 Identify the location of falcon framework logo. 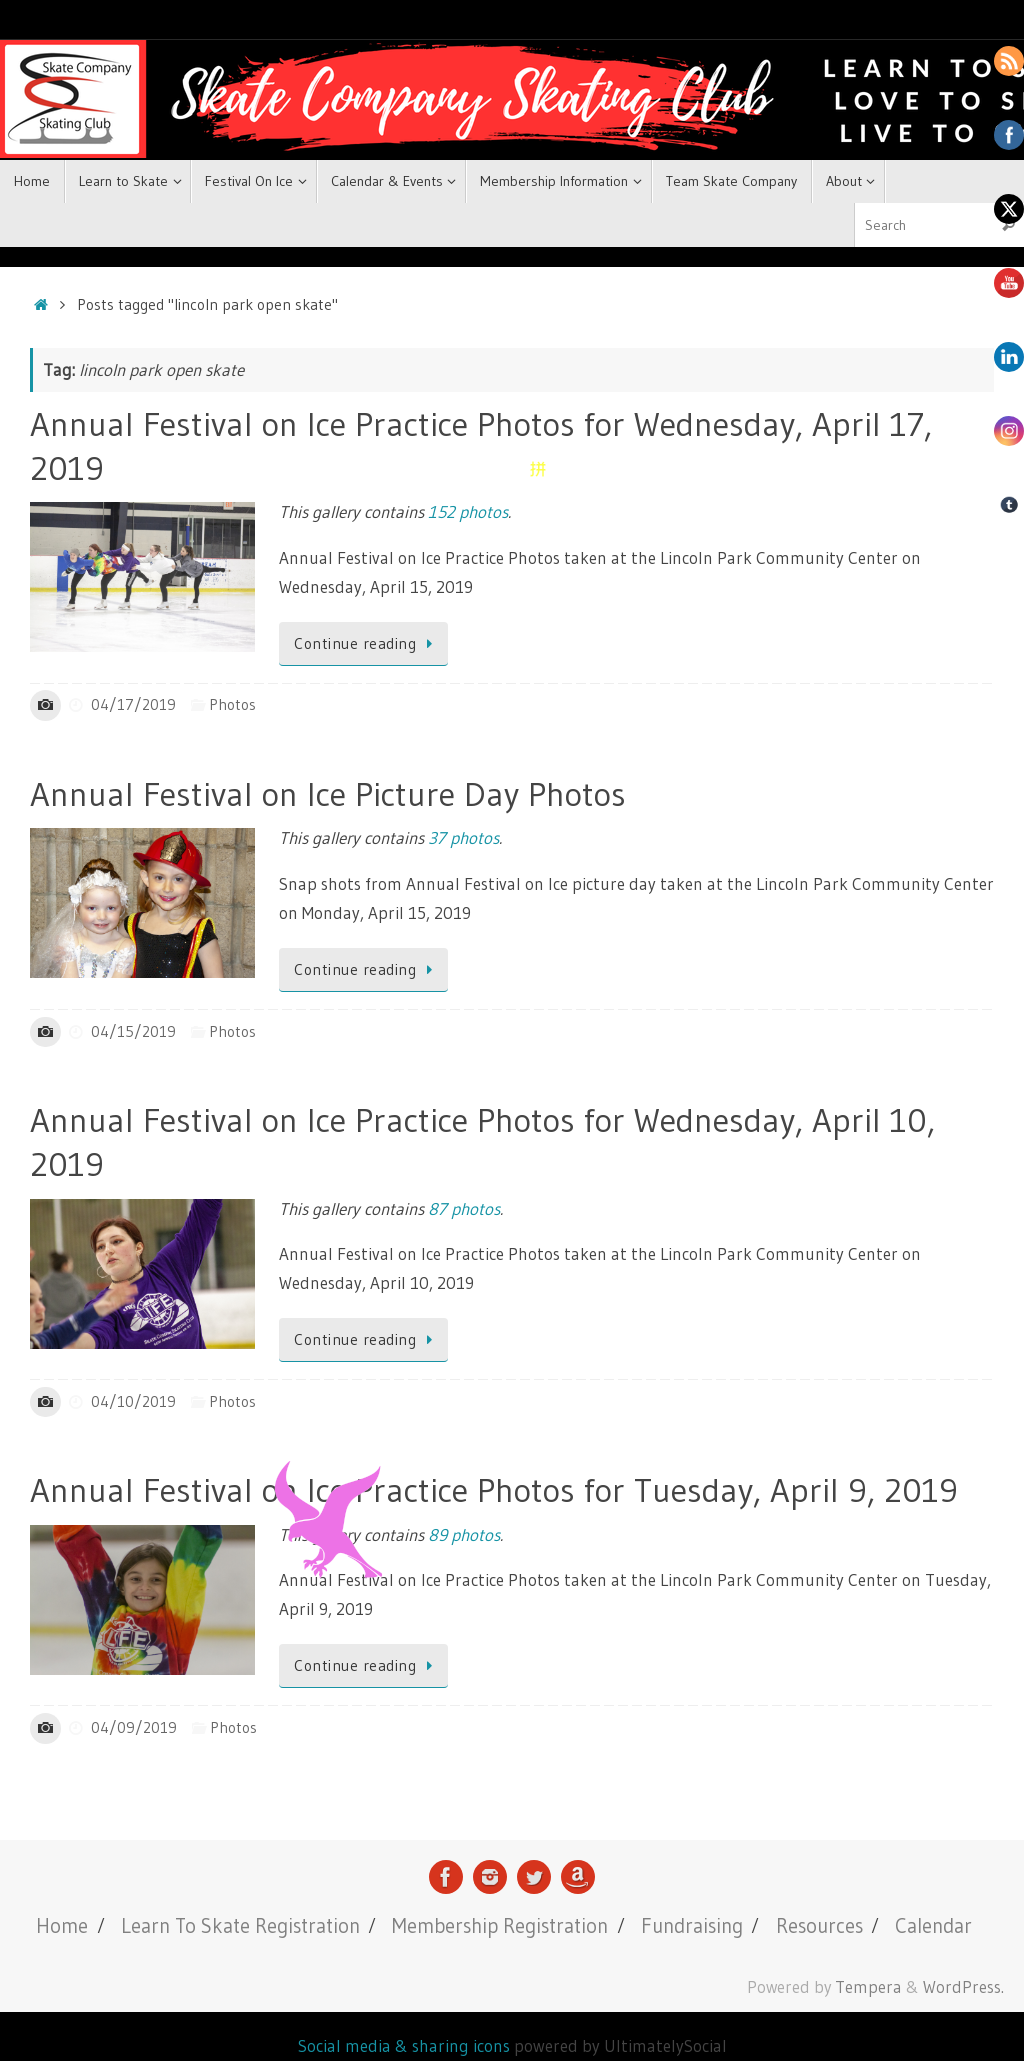
(328, 1519).